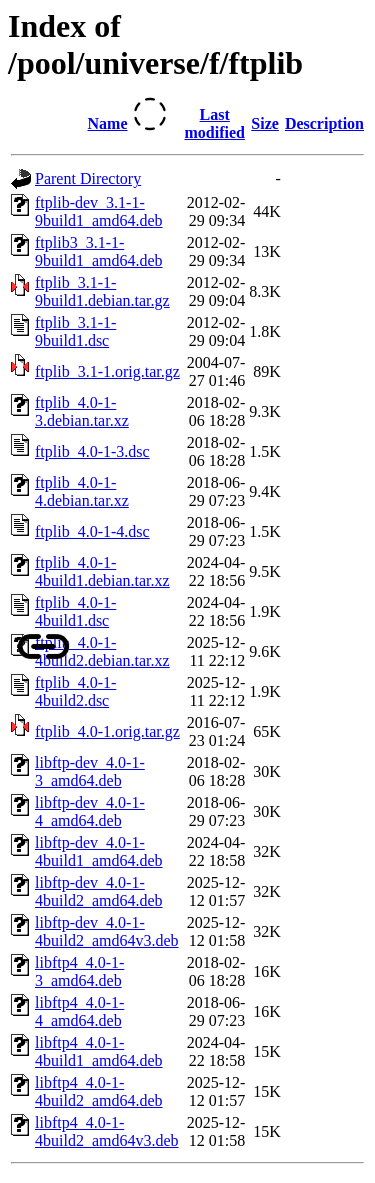 Image resolution: width=375 pixels, height=1183 pixels. I want to click on copy link to clipboard, so click(43, 646).